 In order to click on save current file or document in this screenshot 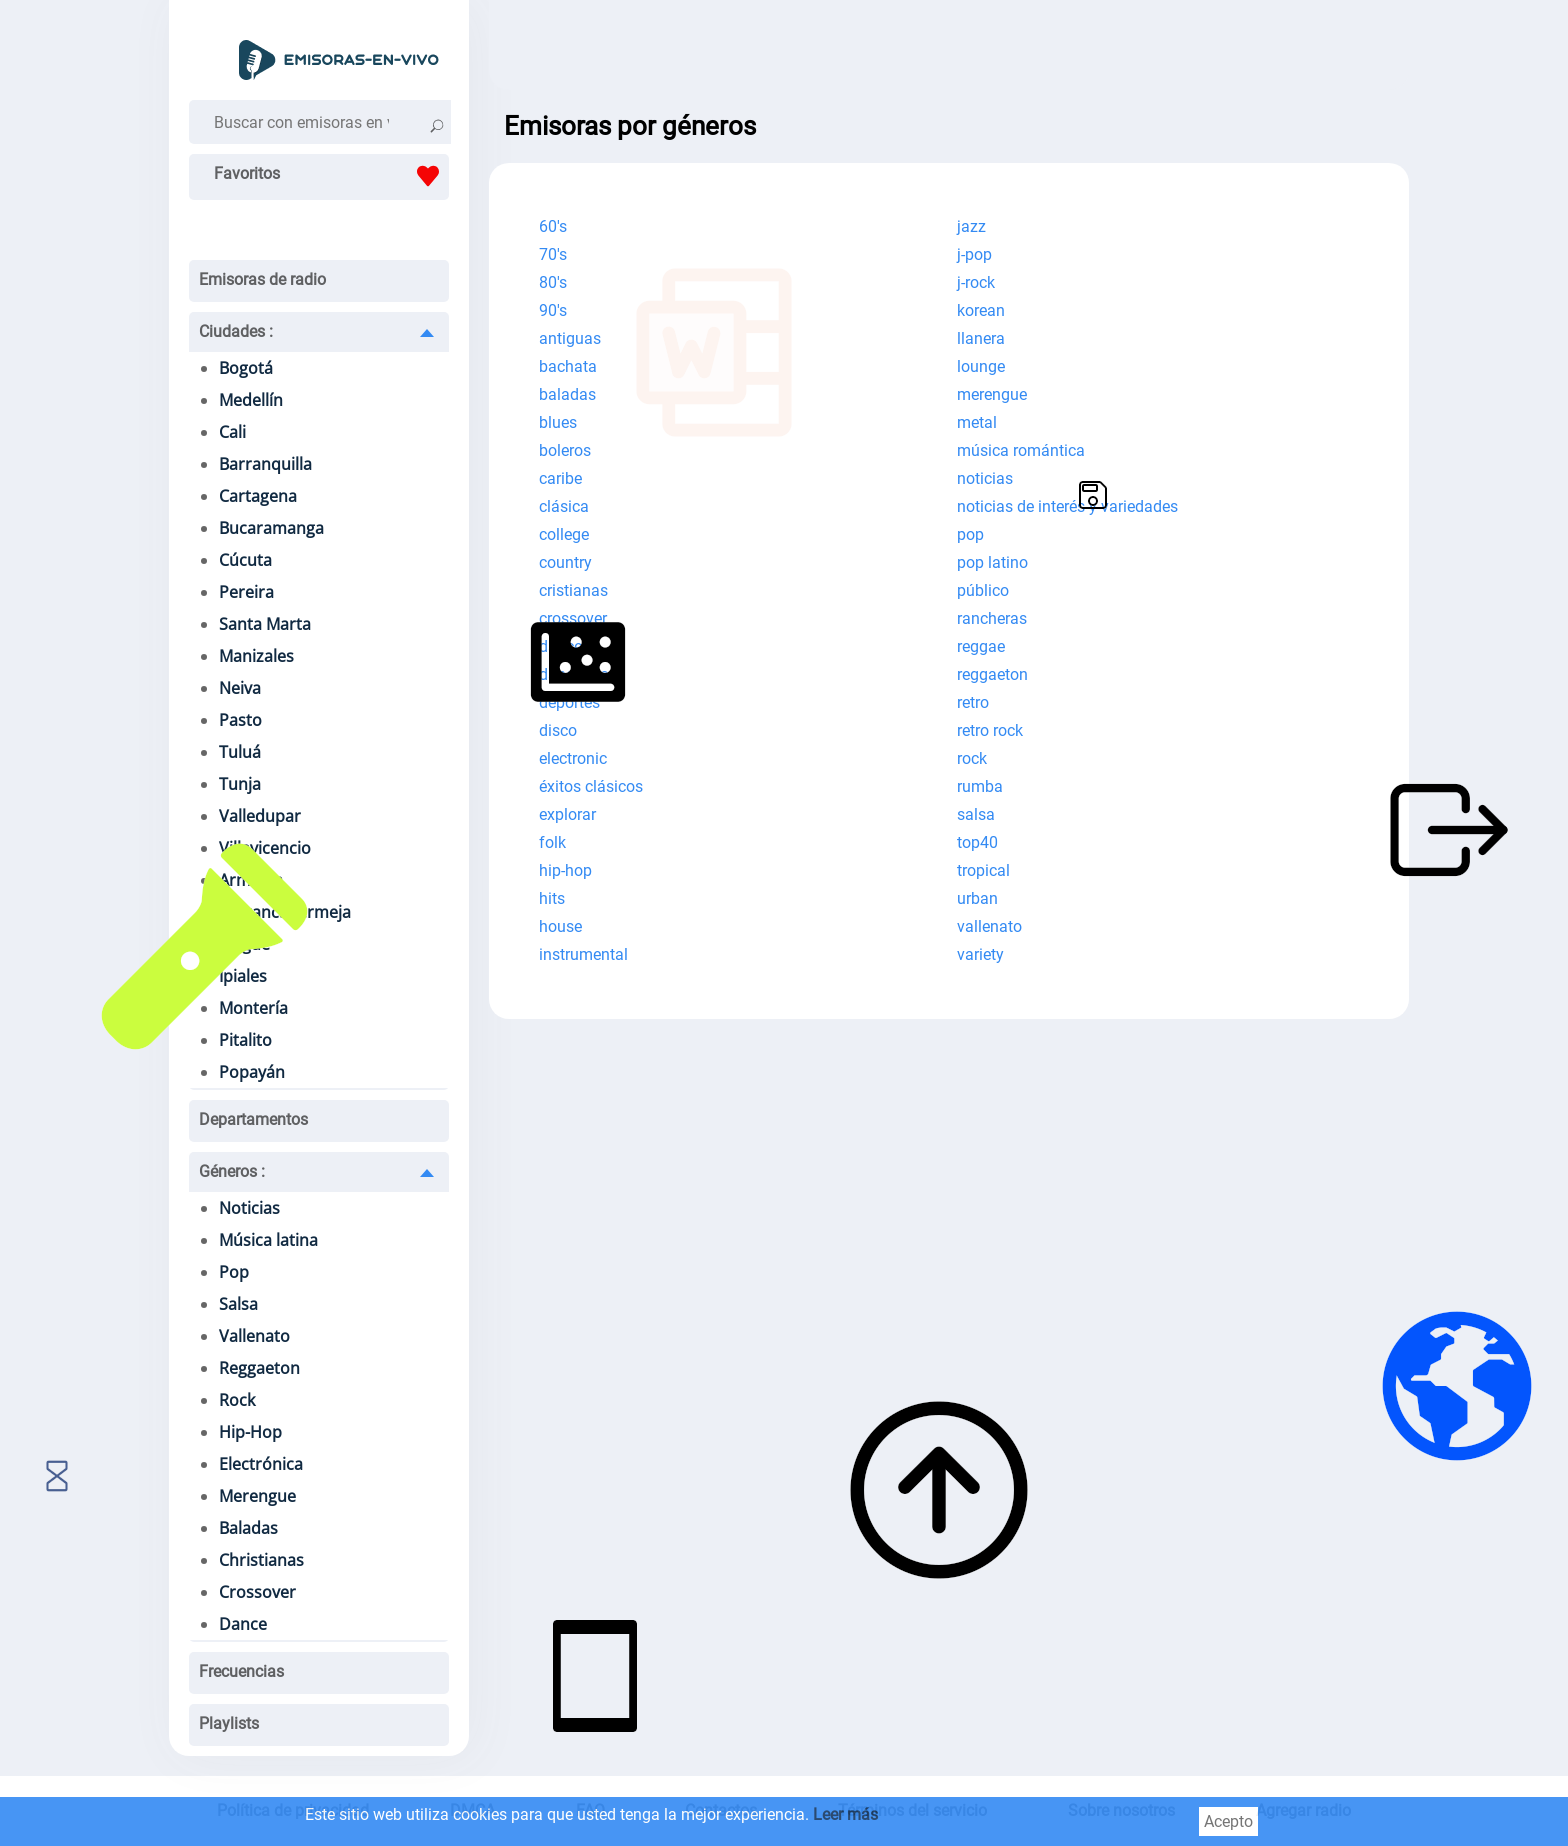, I will do `click(1093, 495)`.